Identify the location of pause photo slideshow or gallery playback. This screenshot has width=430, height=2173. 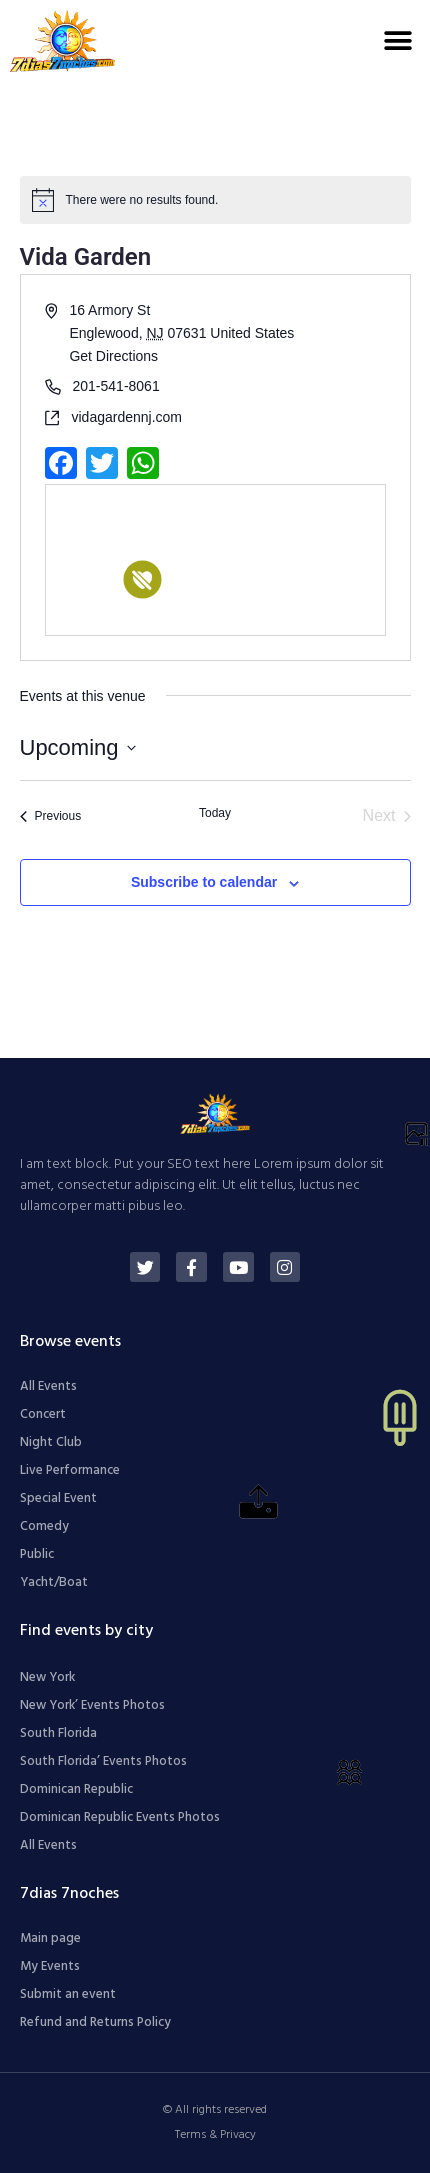
(416, 1133).